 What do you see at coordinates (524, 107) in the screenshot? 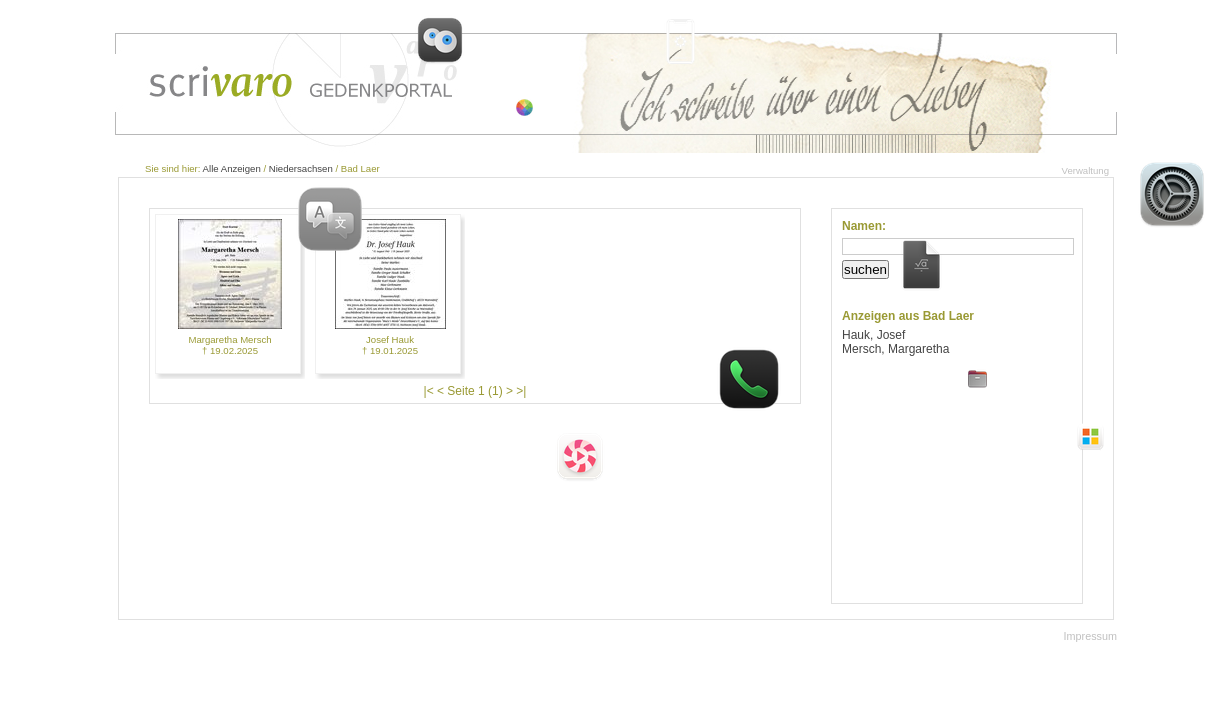
I see `open color preferences or theme settings` at bounding box center [524, 107].